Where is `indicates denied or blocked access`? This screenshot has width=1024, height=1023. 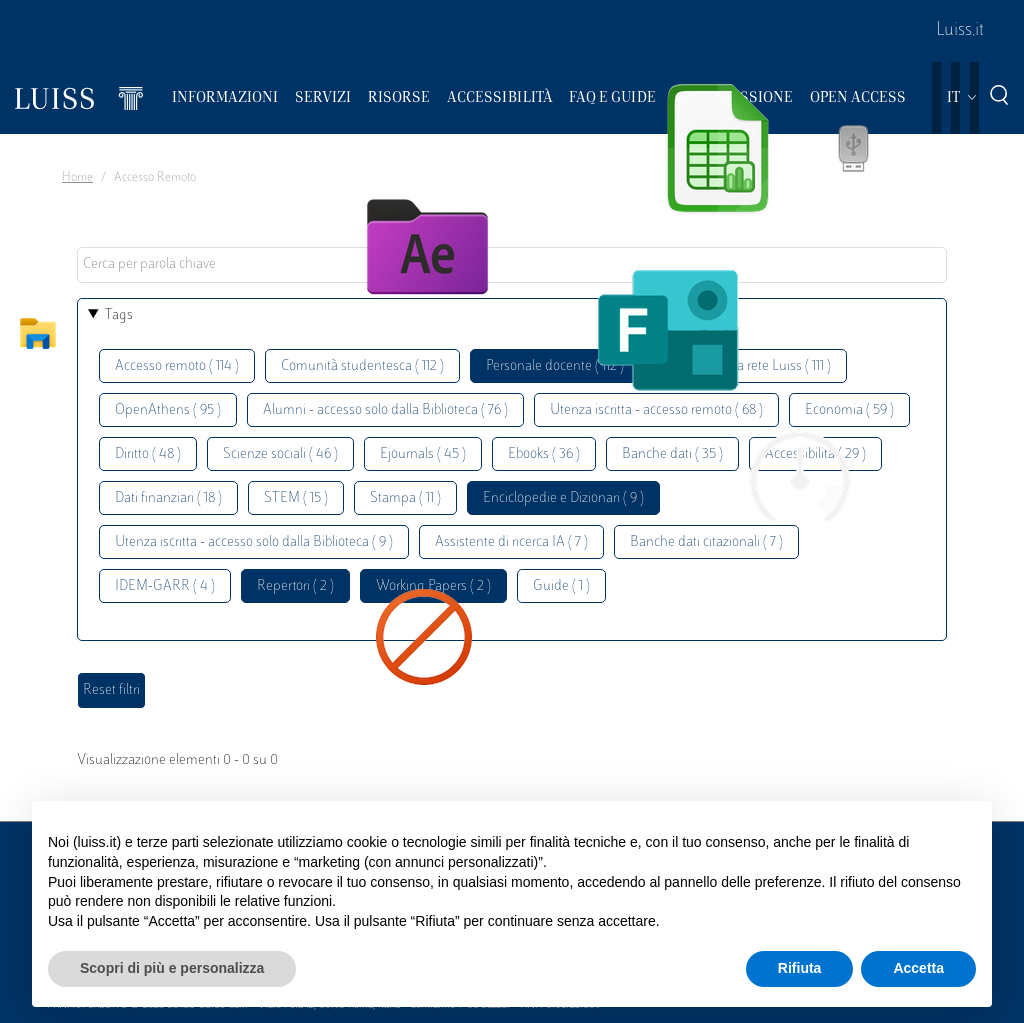
indicates denied or blocked access is located at coordinates (424, 637).